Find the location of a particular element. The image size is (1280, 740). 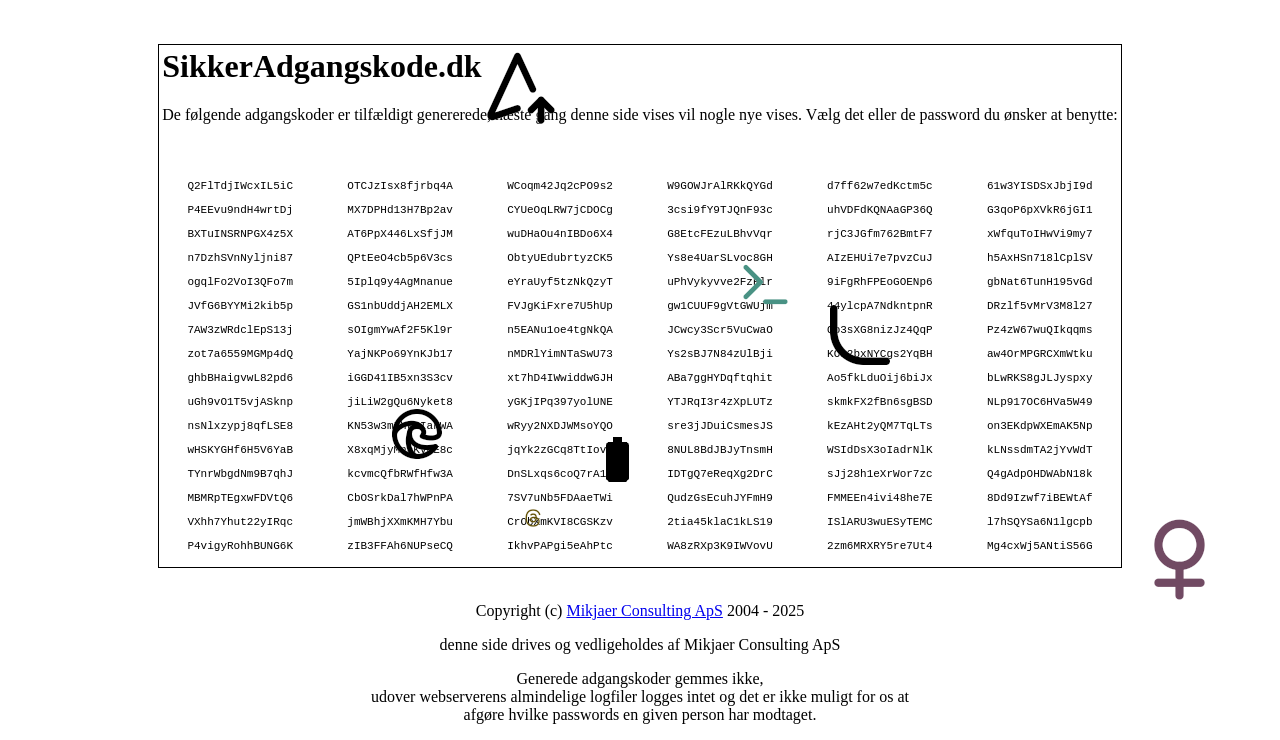

select femme gender identity is located at coordinates (1179, 557).